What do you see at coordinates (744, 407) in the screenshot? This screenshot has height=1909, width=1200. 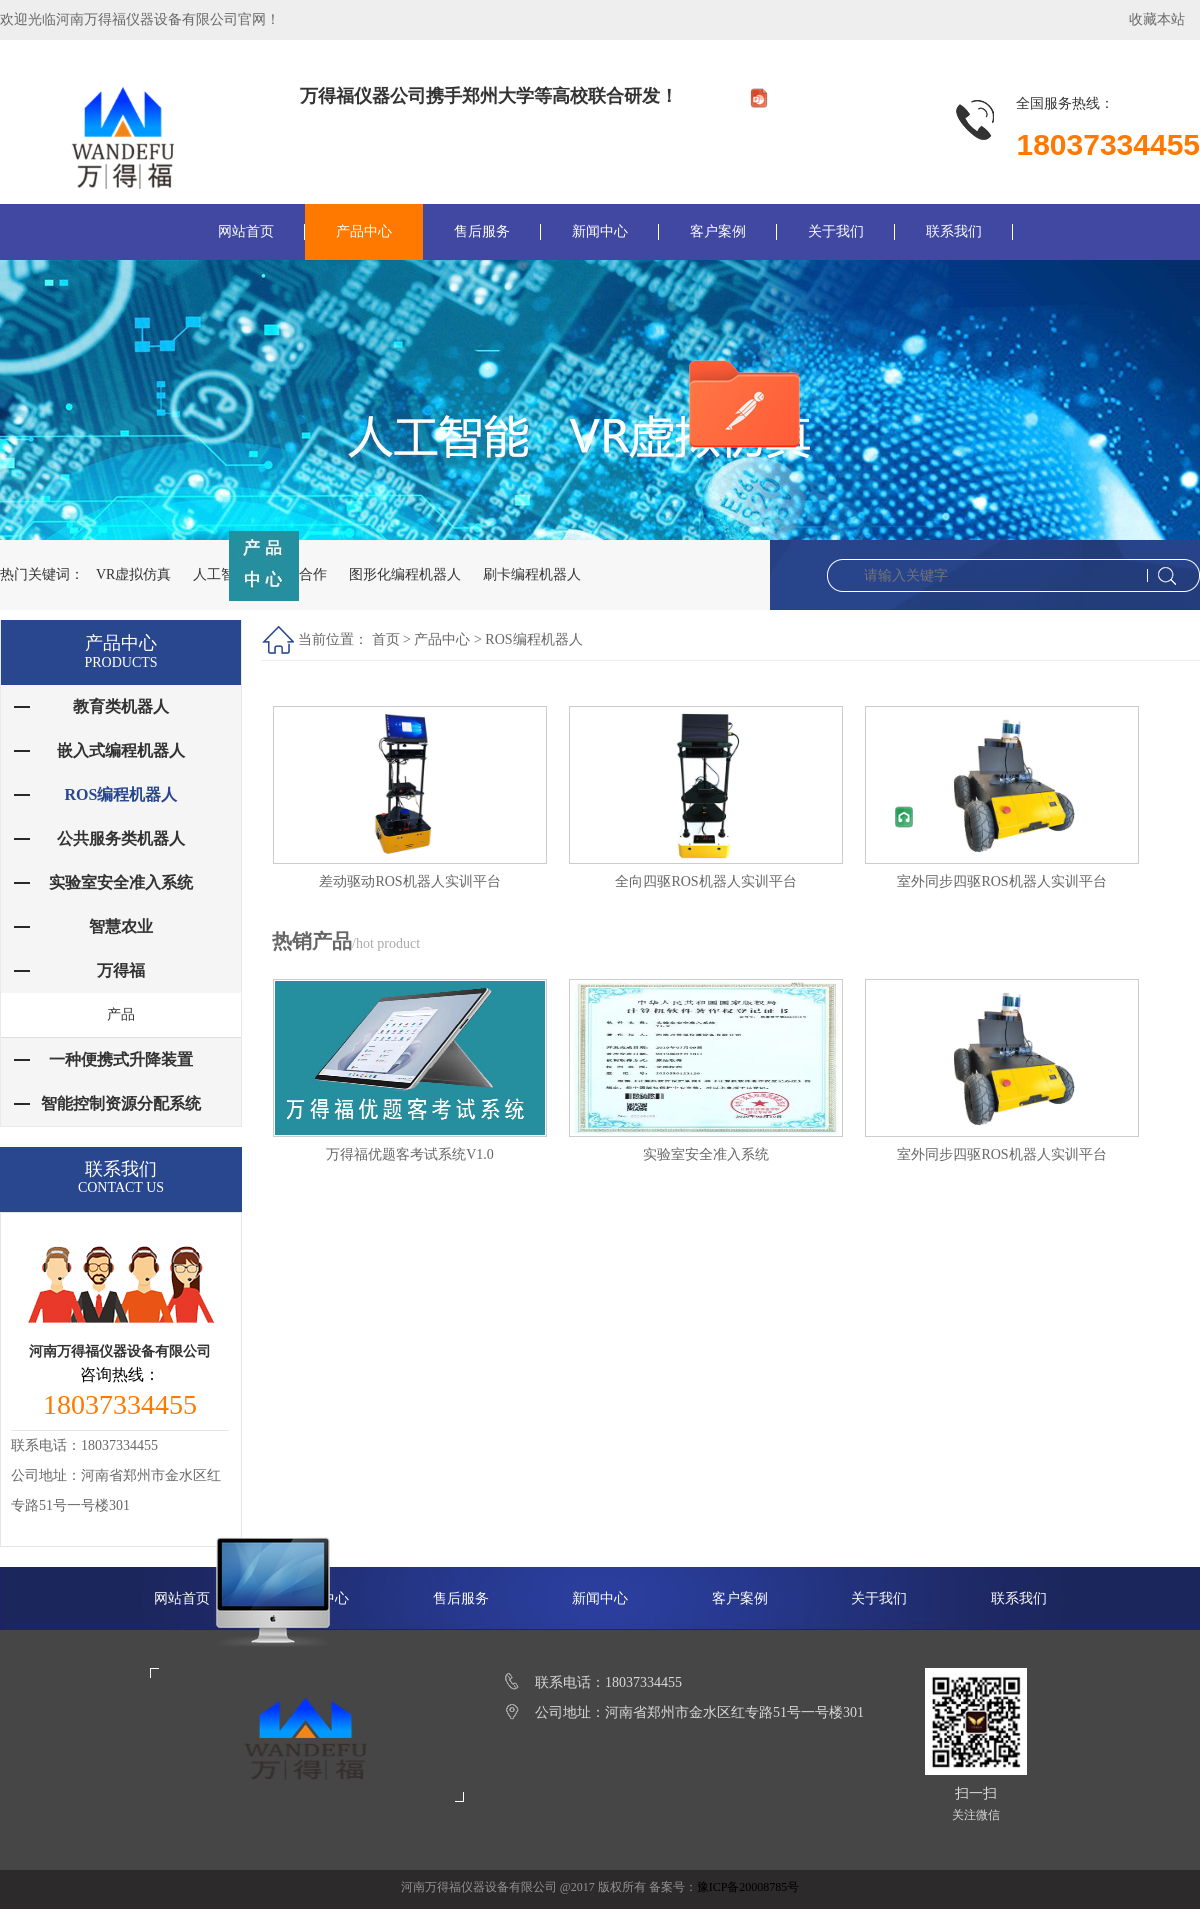 I see `folder containing Postman API development files` at bounding box center [744, 407].